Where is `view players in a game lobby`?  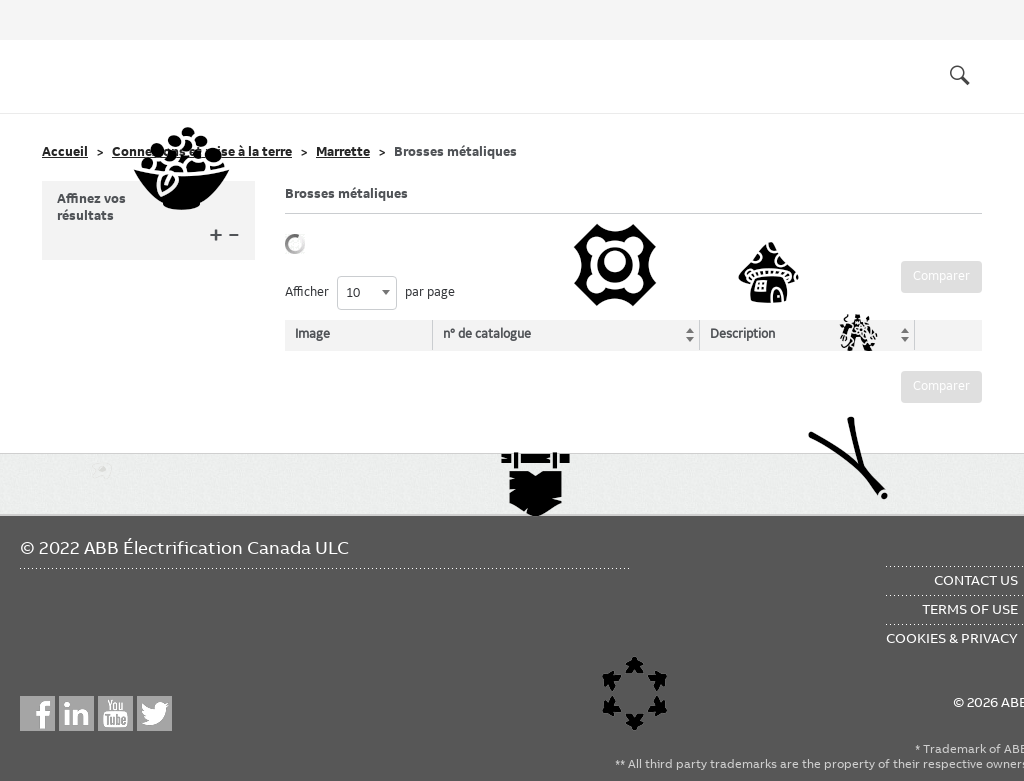 view players in a game lobby is located at coordinates (634, 693).